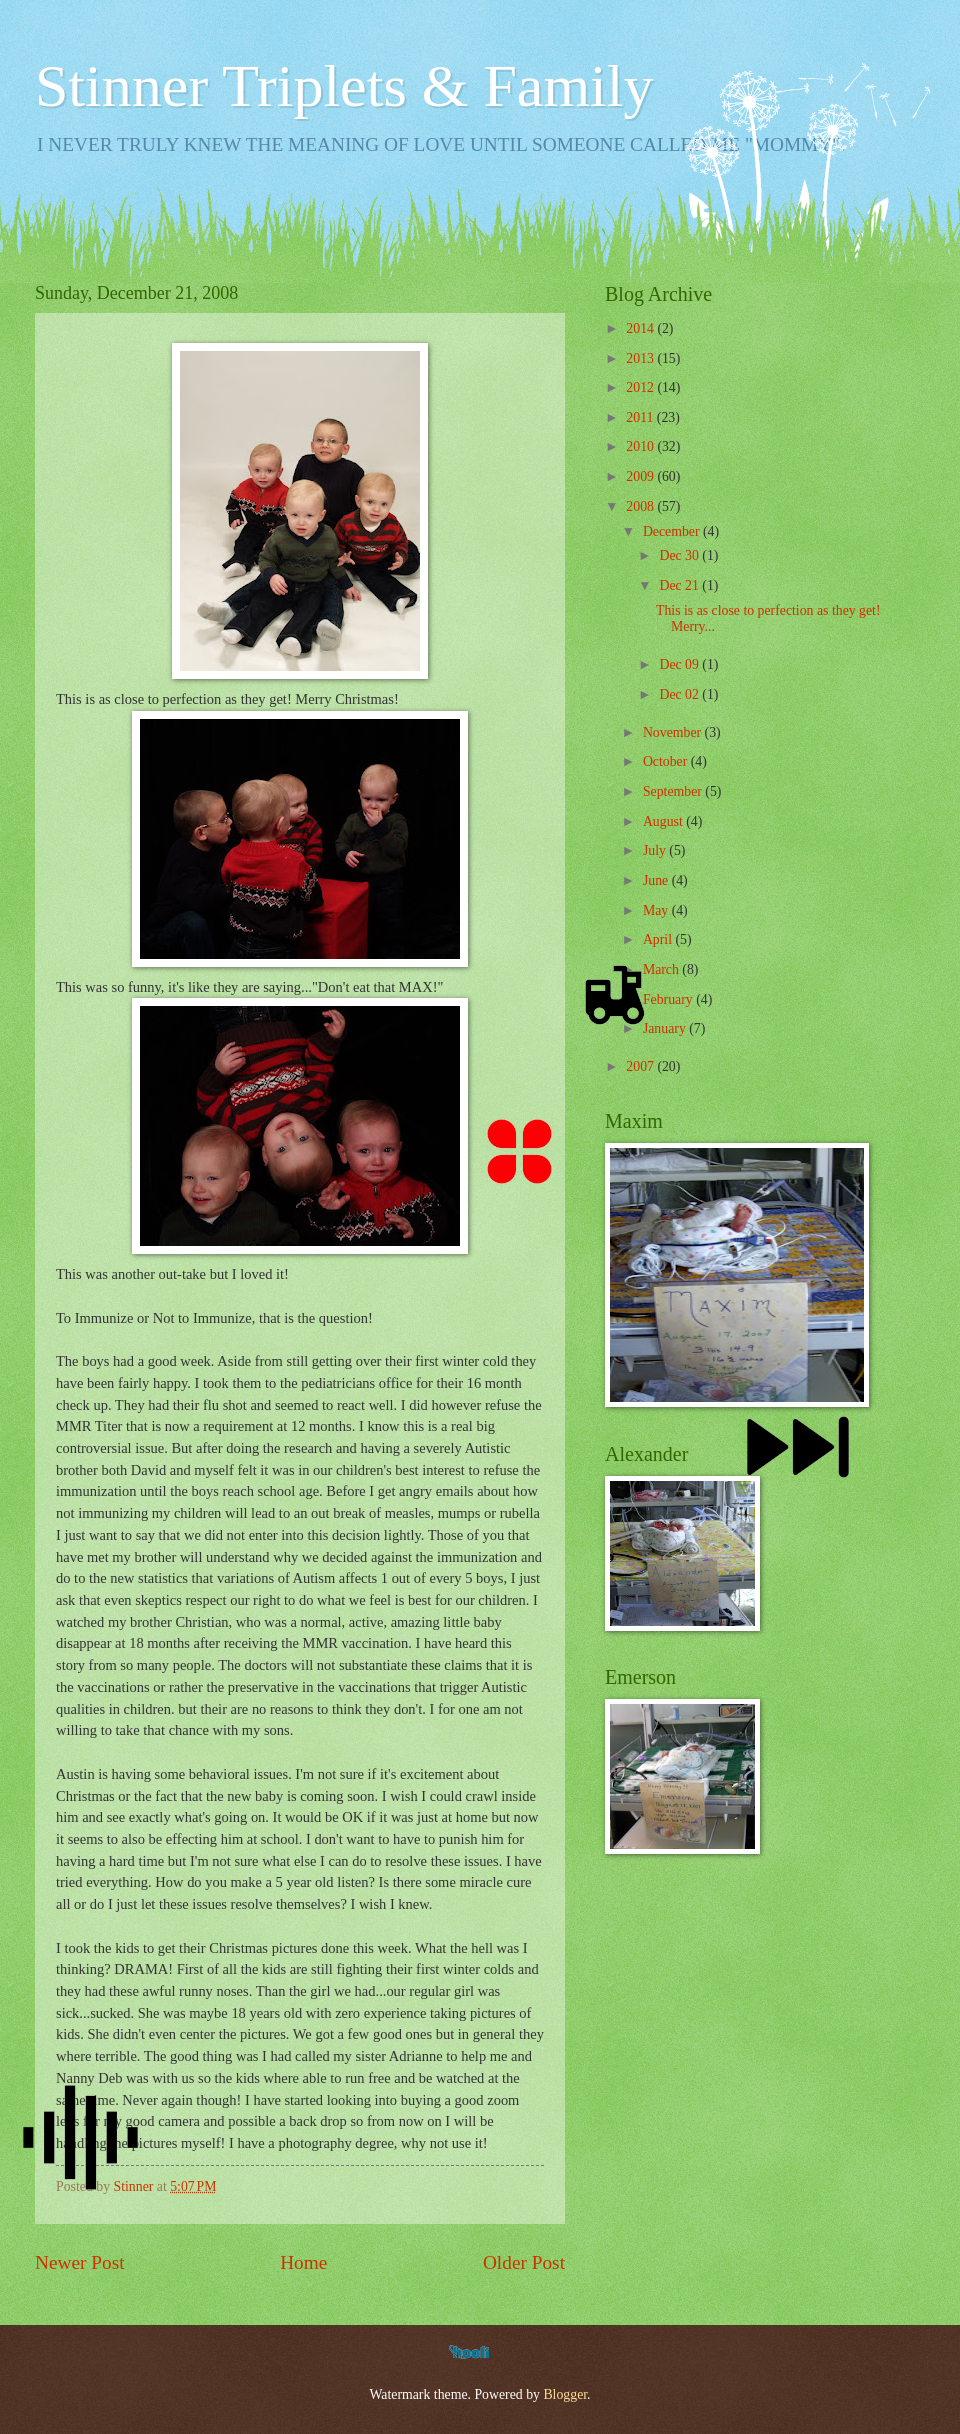 The height and width of the screenshot is (2434, 960). What do you see at coordinates (80, 2137) in the screenshot?
I see `voice recognition or audio waveform indicator` at bounding box center [80, 2137].